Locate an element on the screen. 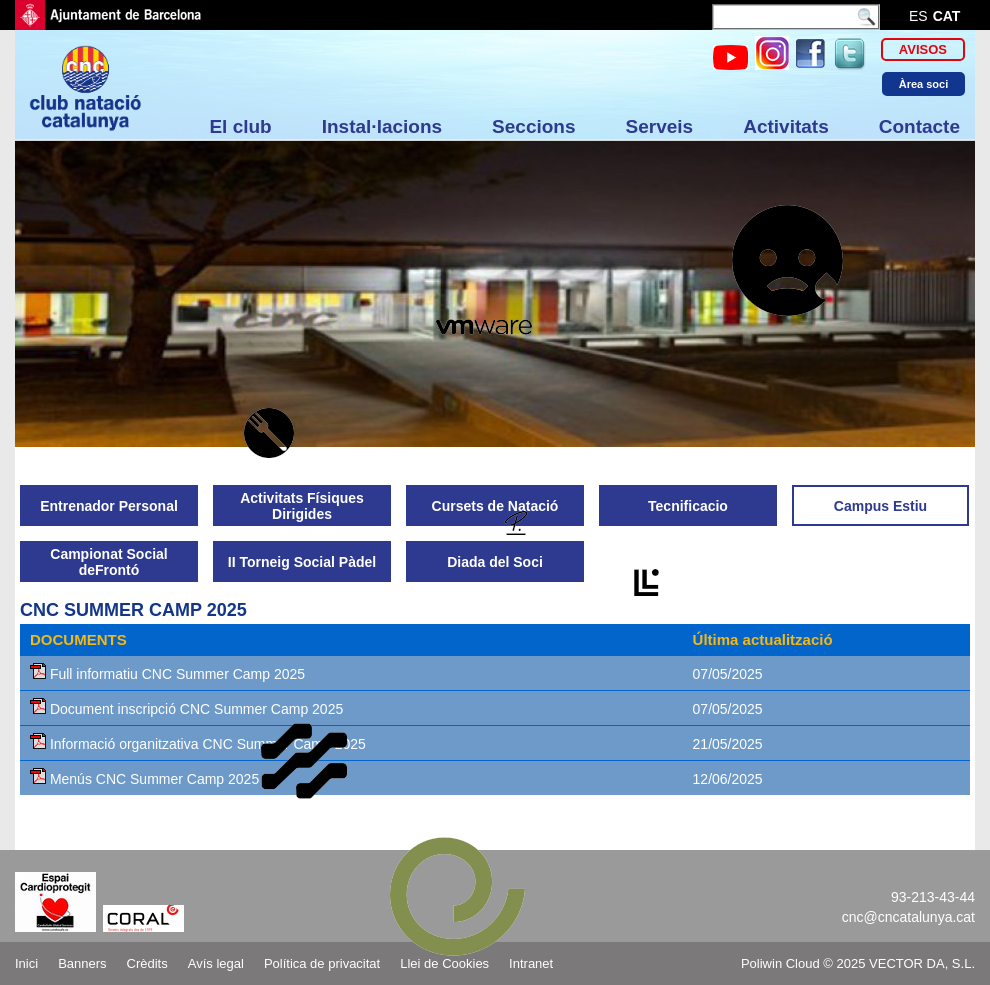 The width and height of the screenshot is (990, 985). langflow app logo is located at coordinates (304, 761).